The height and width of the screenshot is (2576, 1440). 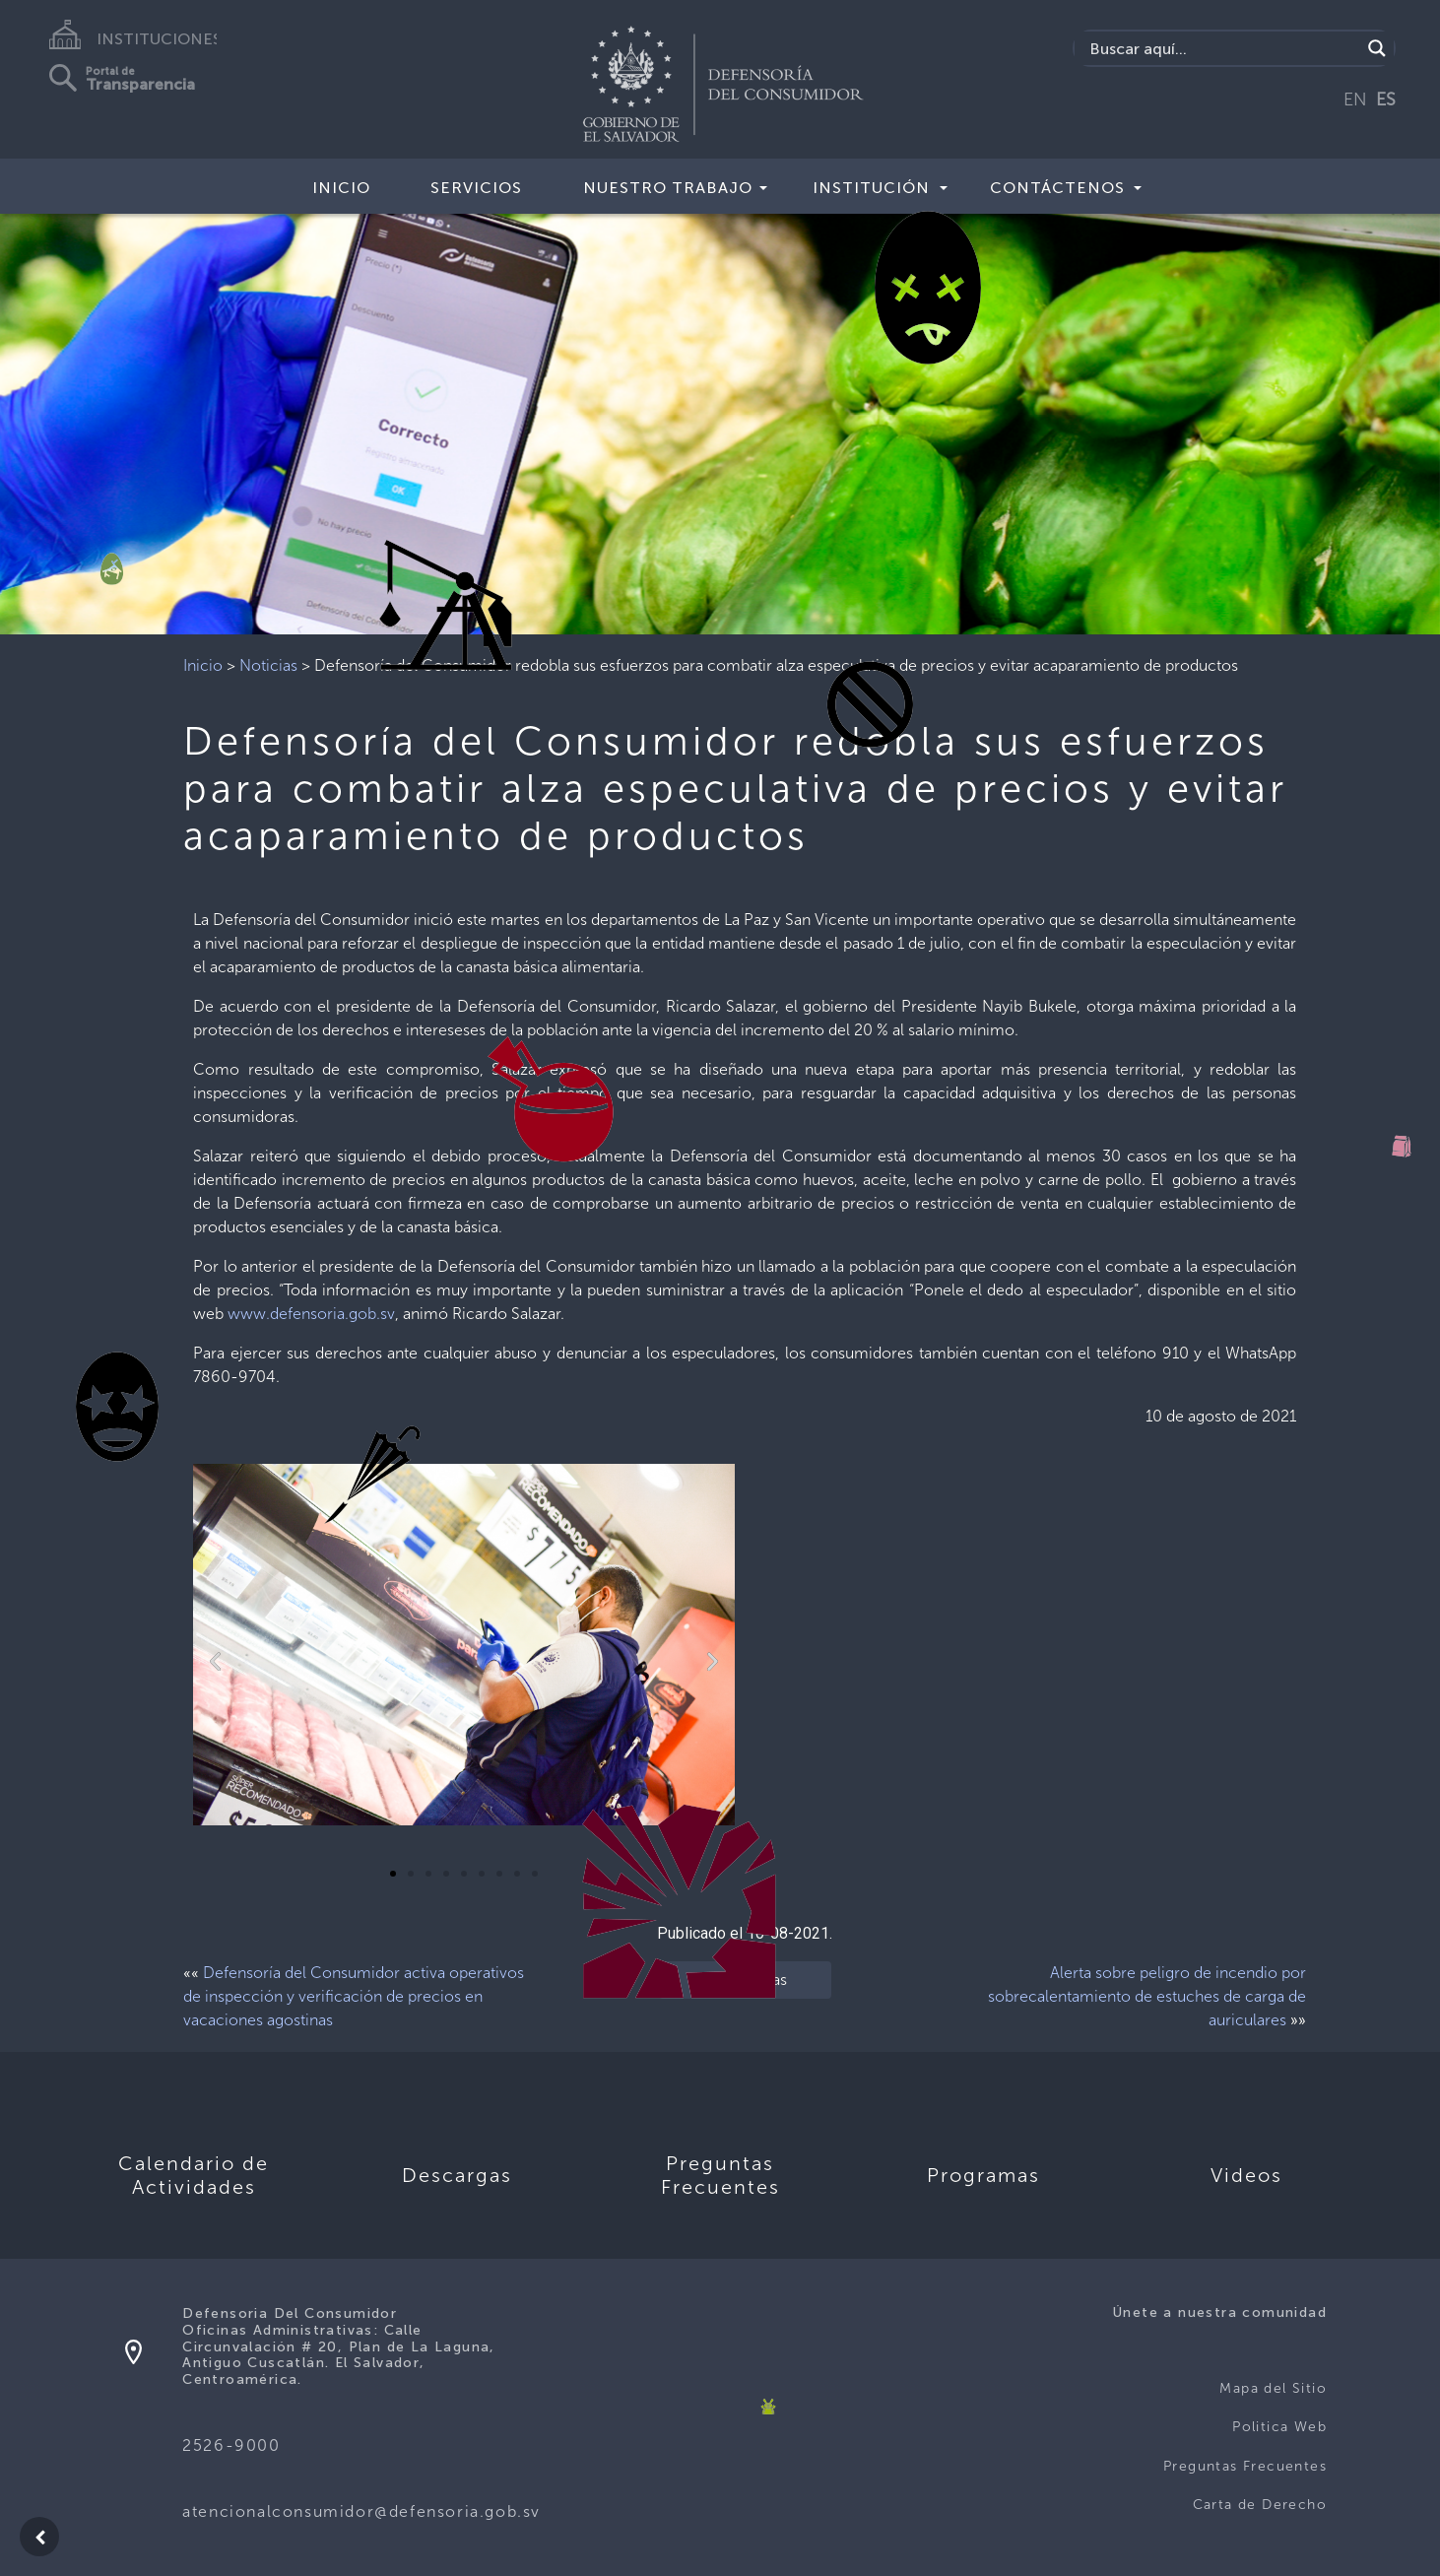 I want to click on indicates a powerful attack or ground-smashing ability, so click(x=679, y=1901).